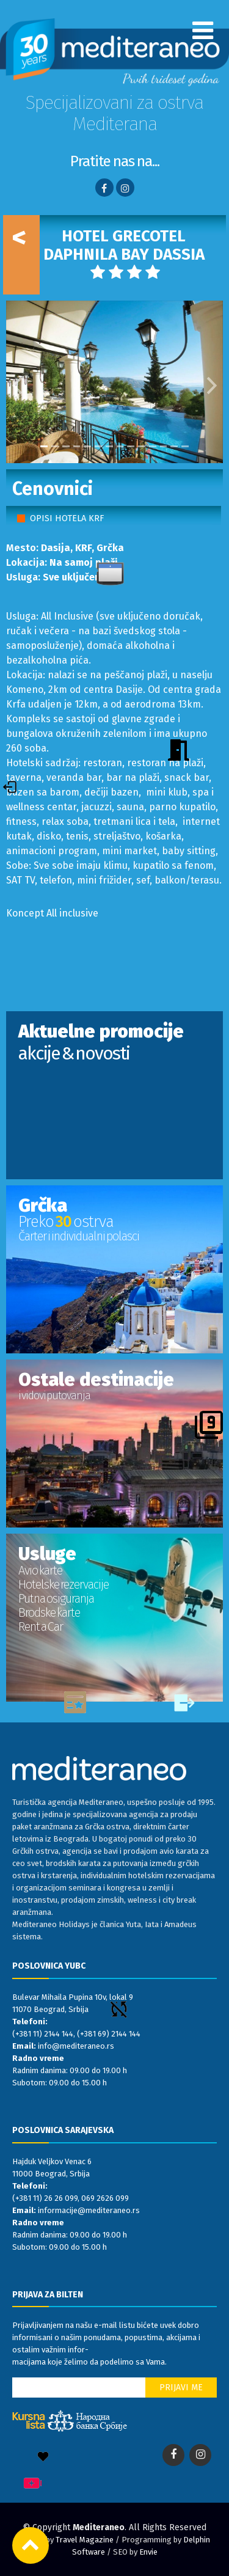 The image size is (229, 2576). Describe the element at coordinates (43, 2456) in the screenshot. I see `indicates a favorited or liked item` at that location.